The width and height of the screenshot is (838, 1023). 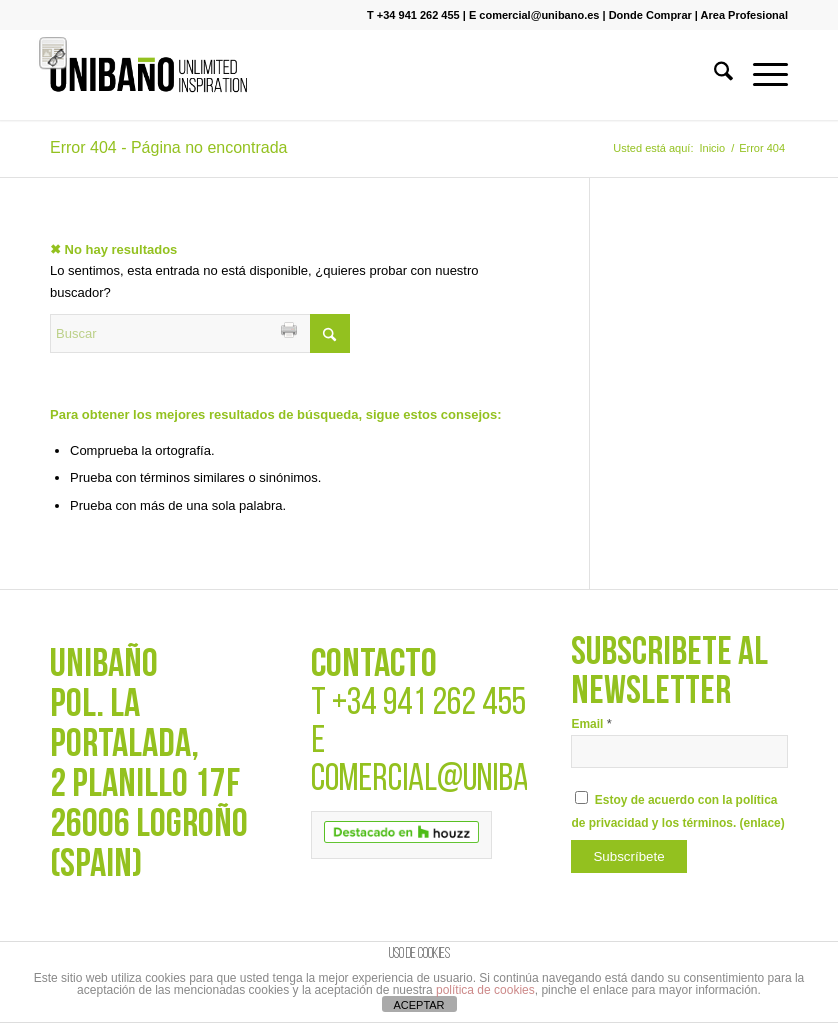 What do you see at coordinates (289, 330) in the screenshot?
I see `print the current document` at bounding box center [289, 330].